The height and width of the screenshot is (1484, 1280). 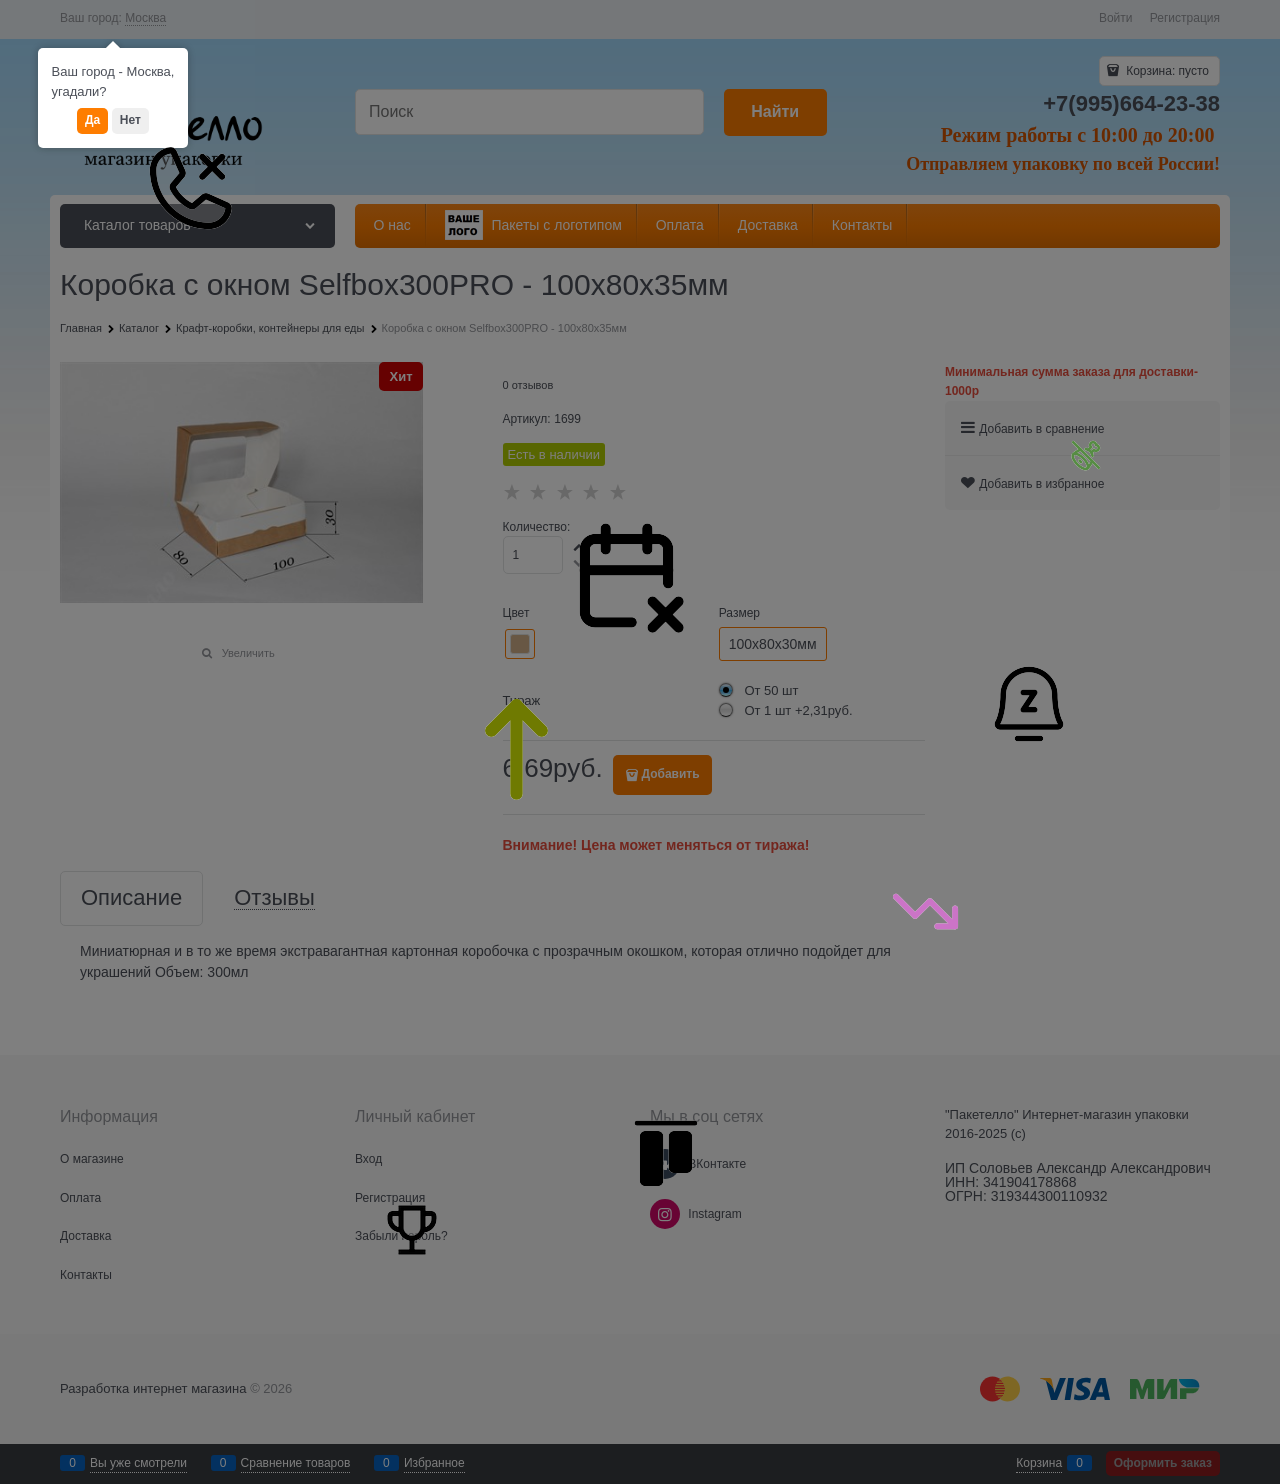 What do you see at coordinates (412, 1230) in the screenshot?
I see `view achievements or awards` at bounding box center [412, 1230].